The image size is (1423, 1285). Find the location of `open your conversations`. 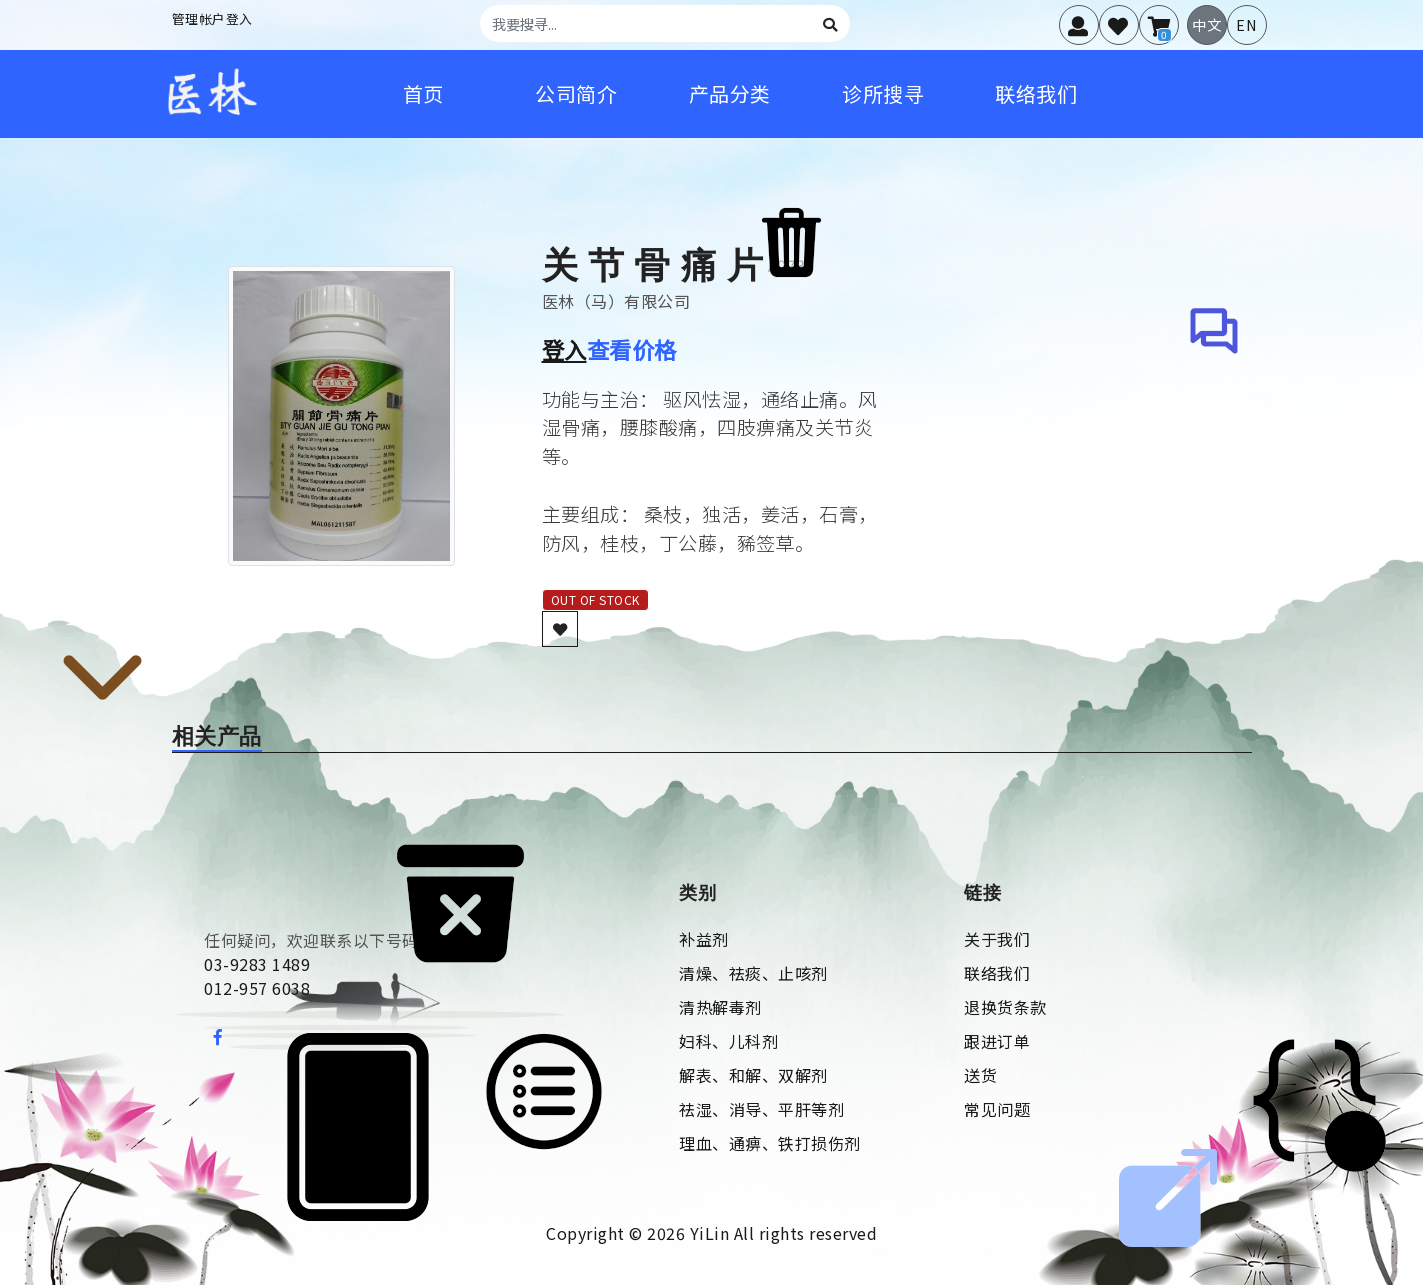

open your conversations is located at coordinates (1214, 330).